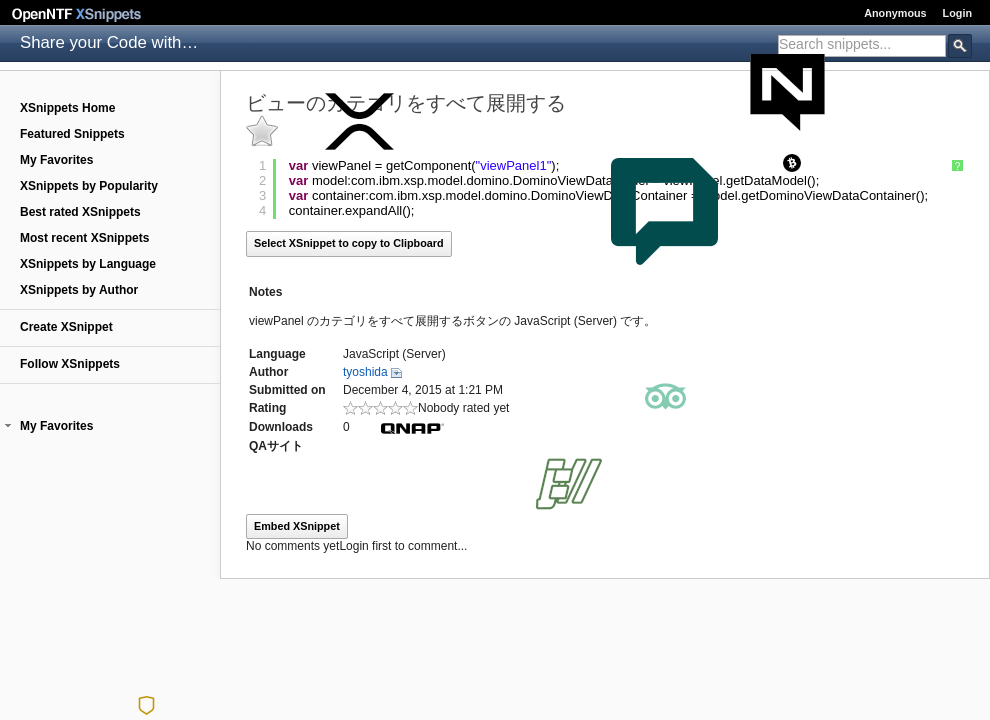 This screenshot has width=990, height=720. I want to click on access security settings, so click(146, 705).